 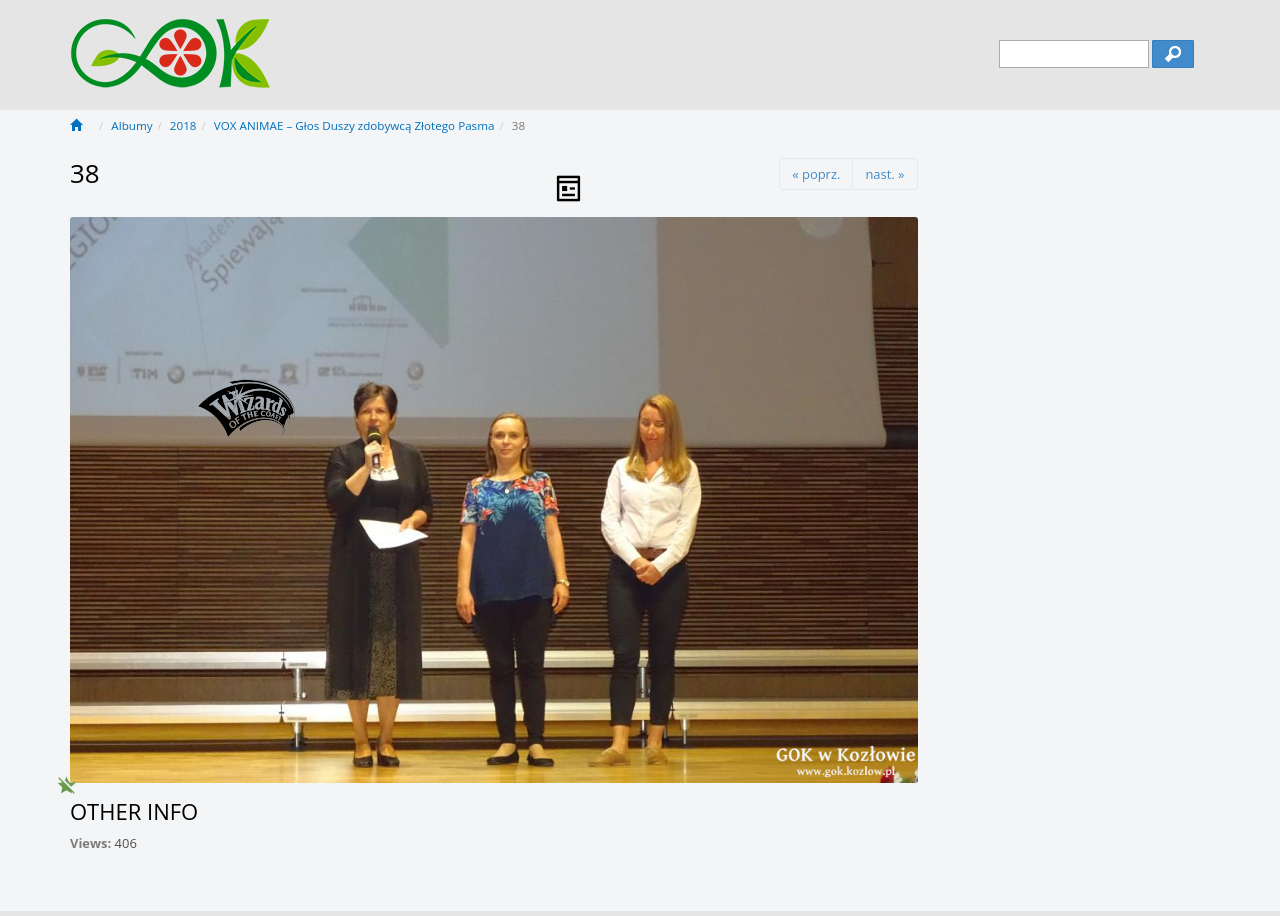 What do you see at coordinates (246, 408) in the screenshot?
I see `wizards of the coast company logo` at bounding box center [246, 408].